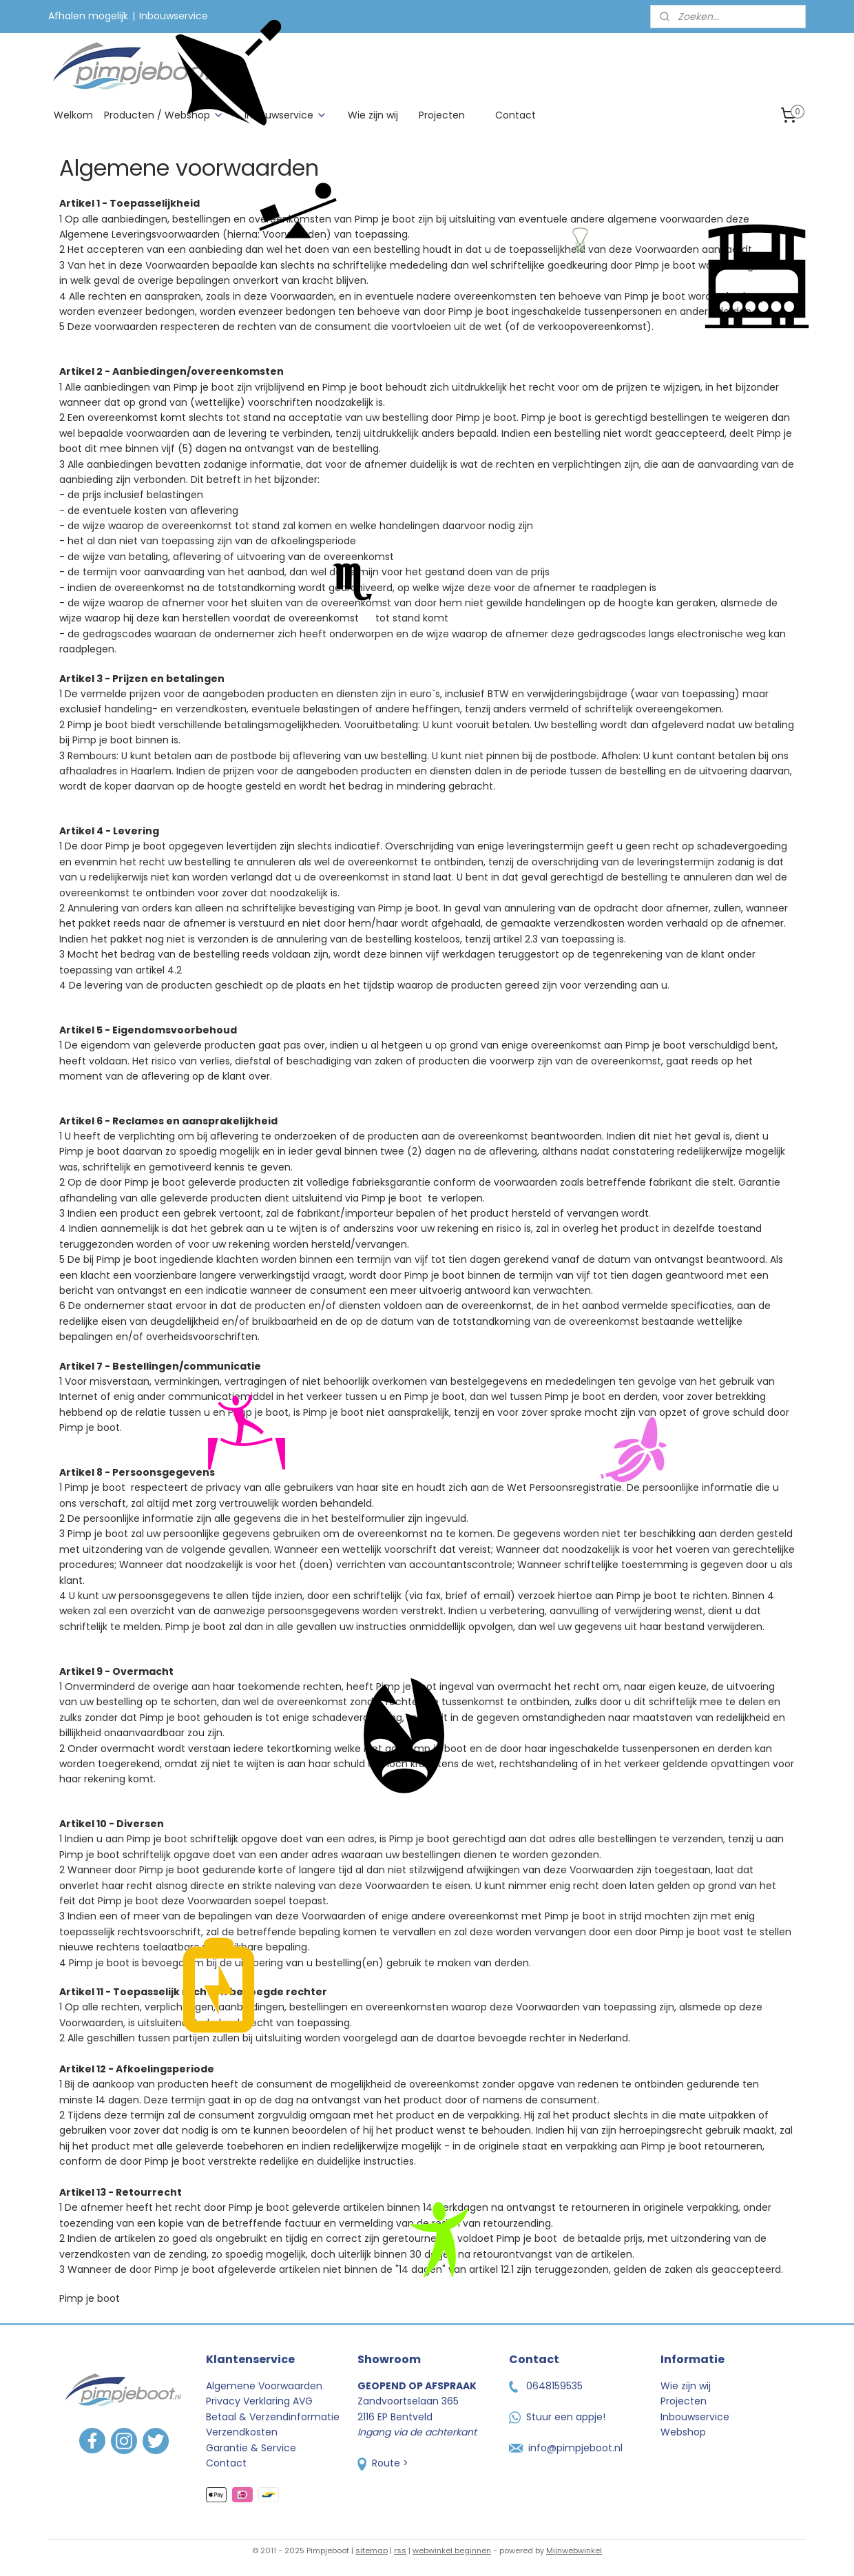 This screenshot has height=2576, width=854. What do you see at coordinates (757, 276) in the screenshot?
I see `access public transit or tram services` at bounding box center [757, 276].